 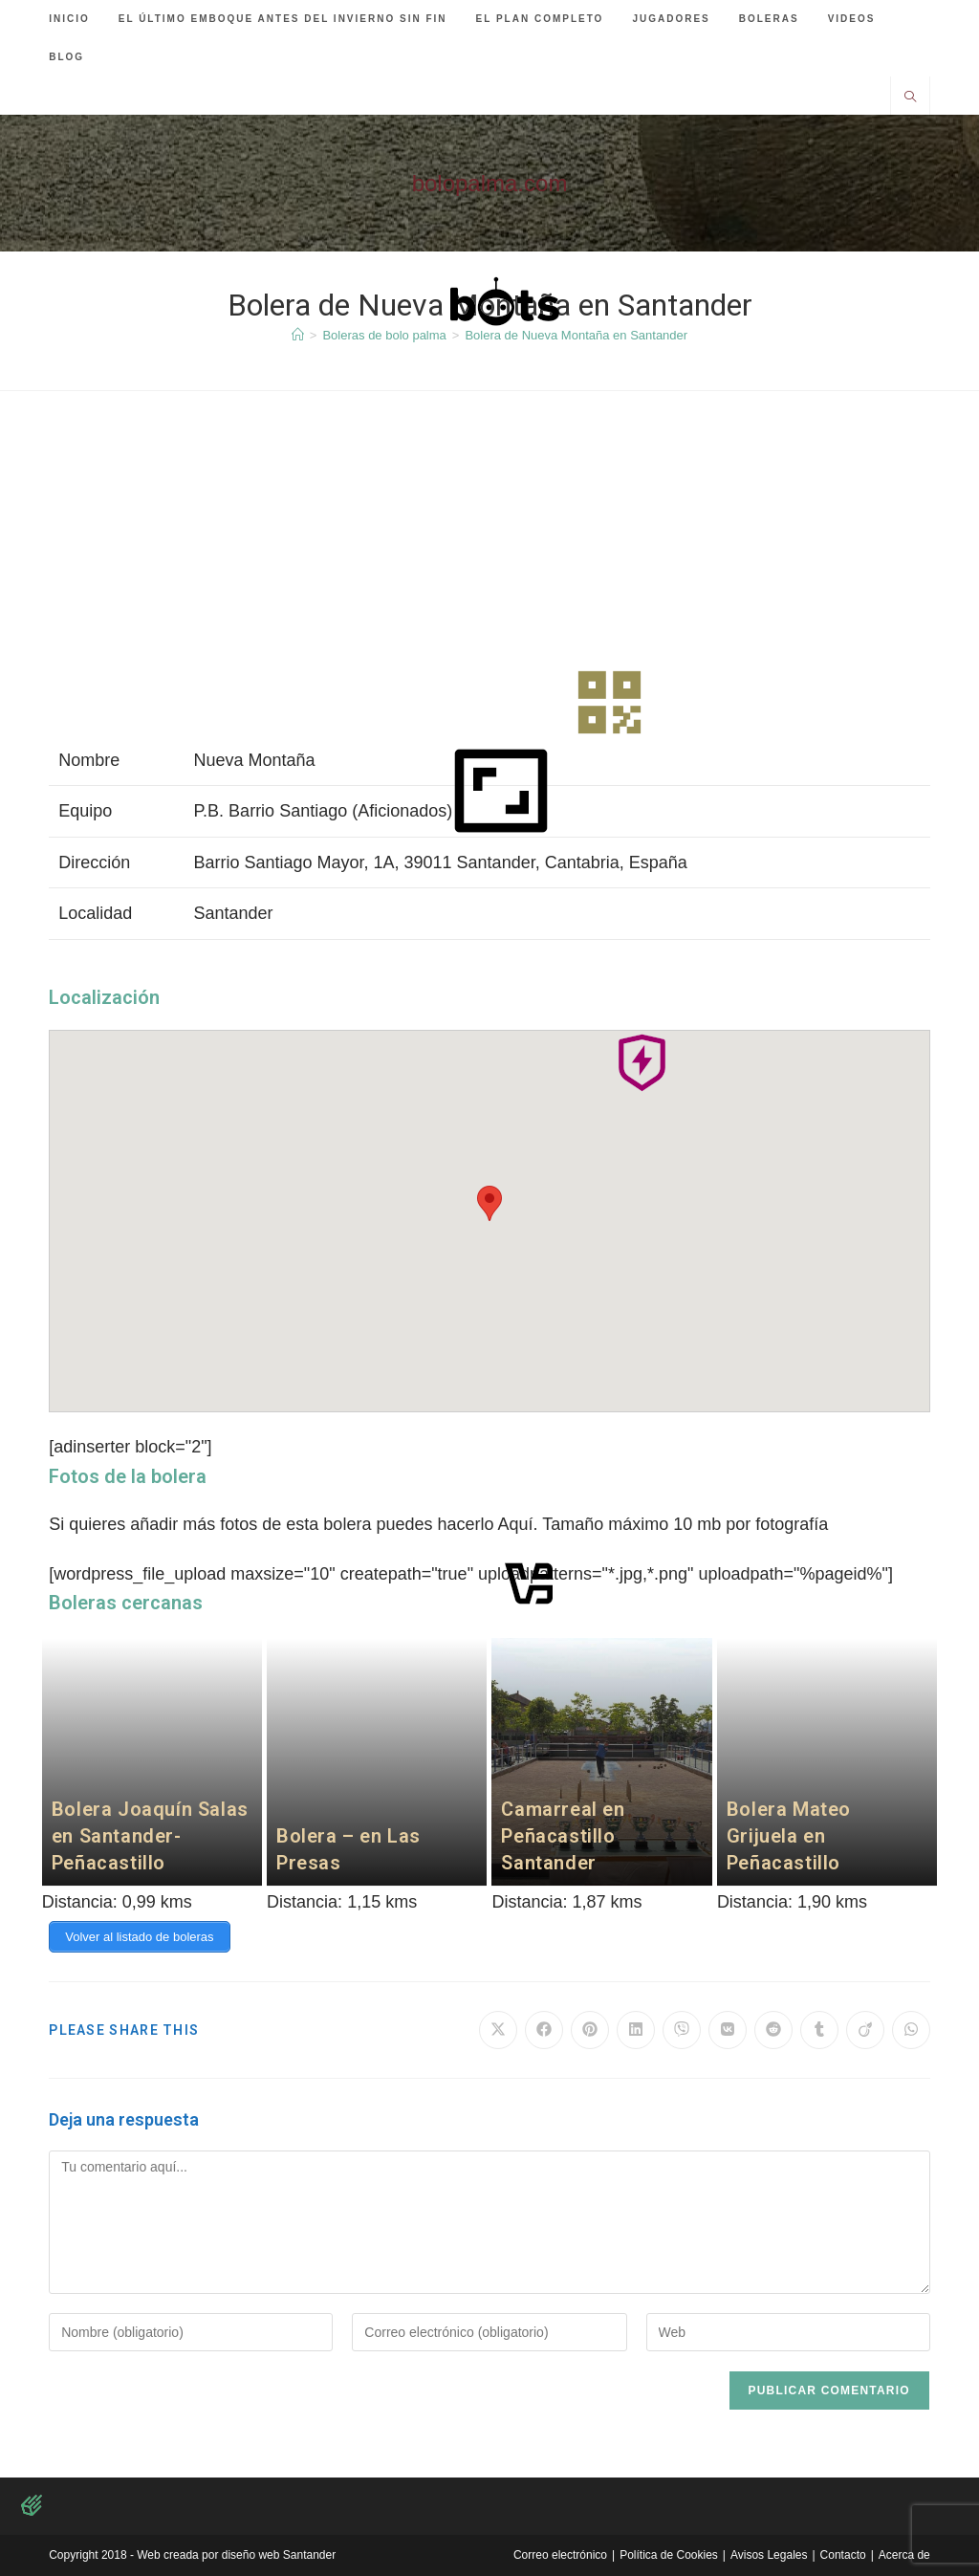 What do you see at coordinates (609, 702) in the screenshot?
I see `scan or generate a QR code` at bounding box center [609, 702].